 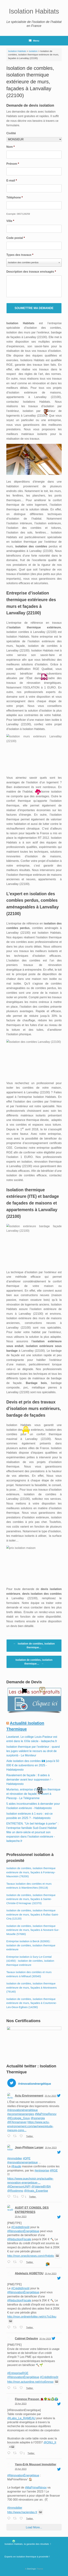 I want to click on access your work profile or business account, so click(x=48, y=2264).